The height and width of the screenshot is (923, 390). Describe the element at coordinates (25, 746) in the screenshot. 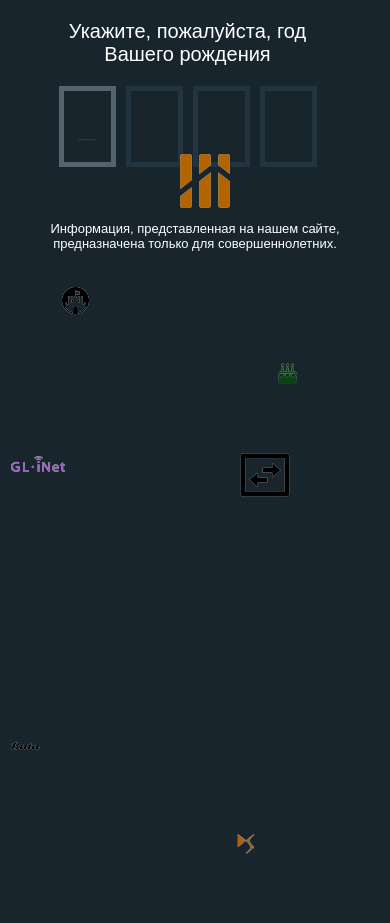

I see `visit the Bata footwear website` at that location.